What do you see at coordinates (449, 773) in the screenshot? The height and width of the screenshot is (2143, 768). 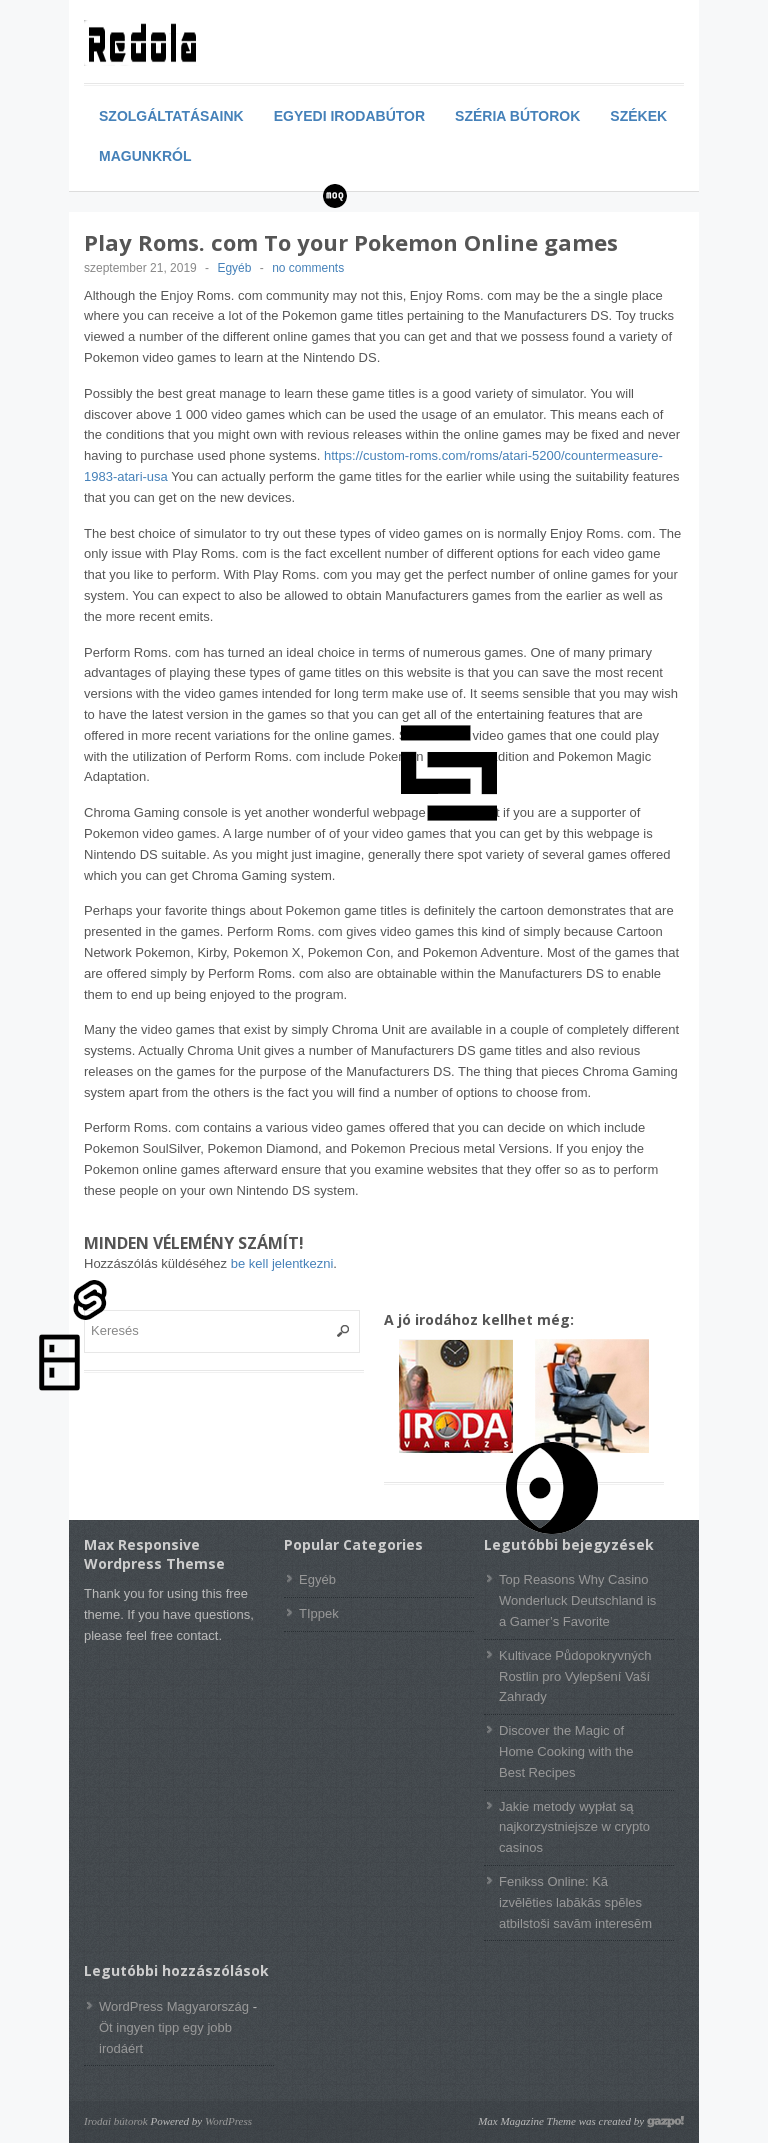 I see `skaffold application or service` at bounding box center [449, 773].